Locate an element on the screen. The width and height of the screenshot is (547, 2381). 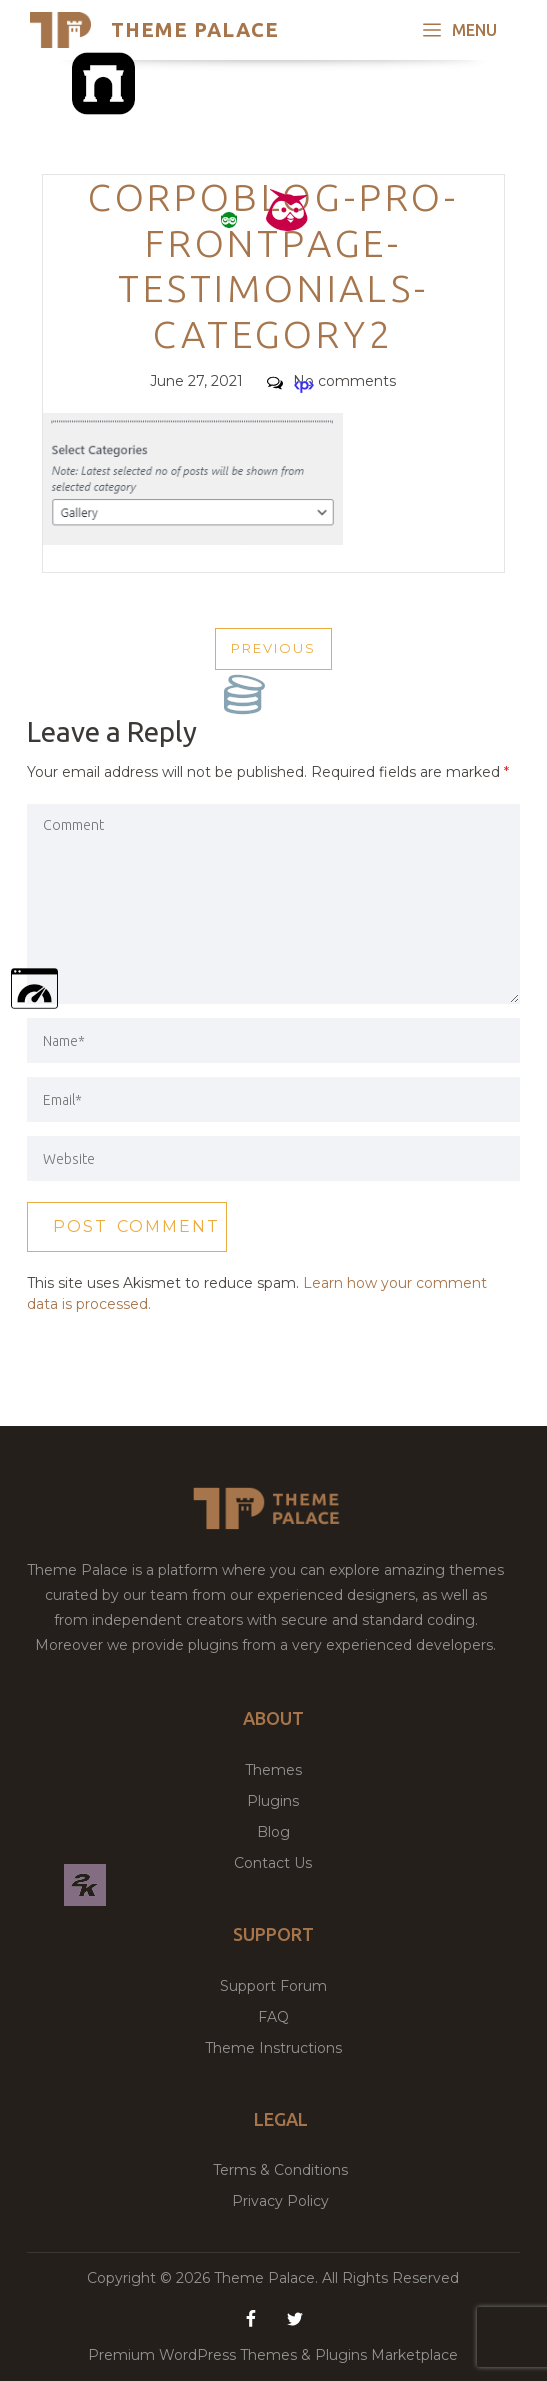
visit the Packt publishing website is located at coordinates (304, 387).